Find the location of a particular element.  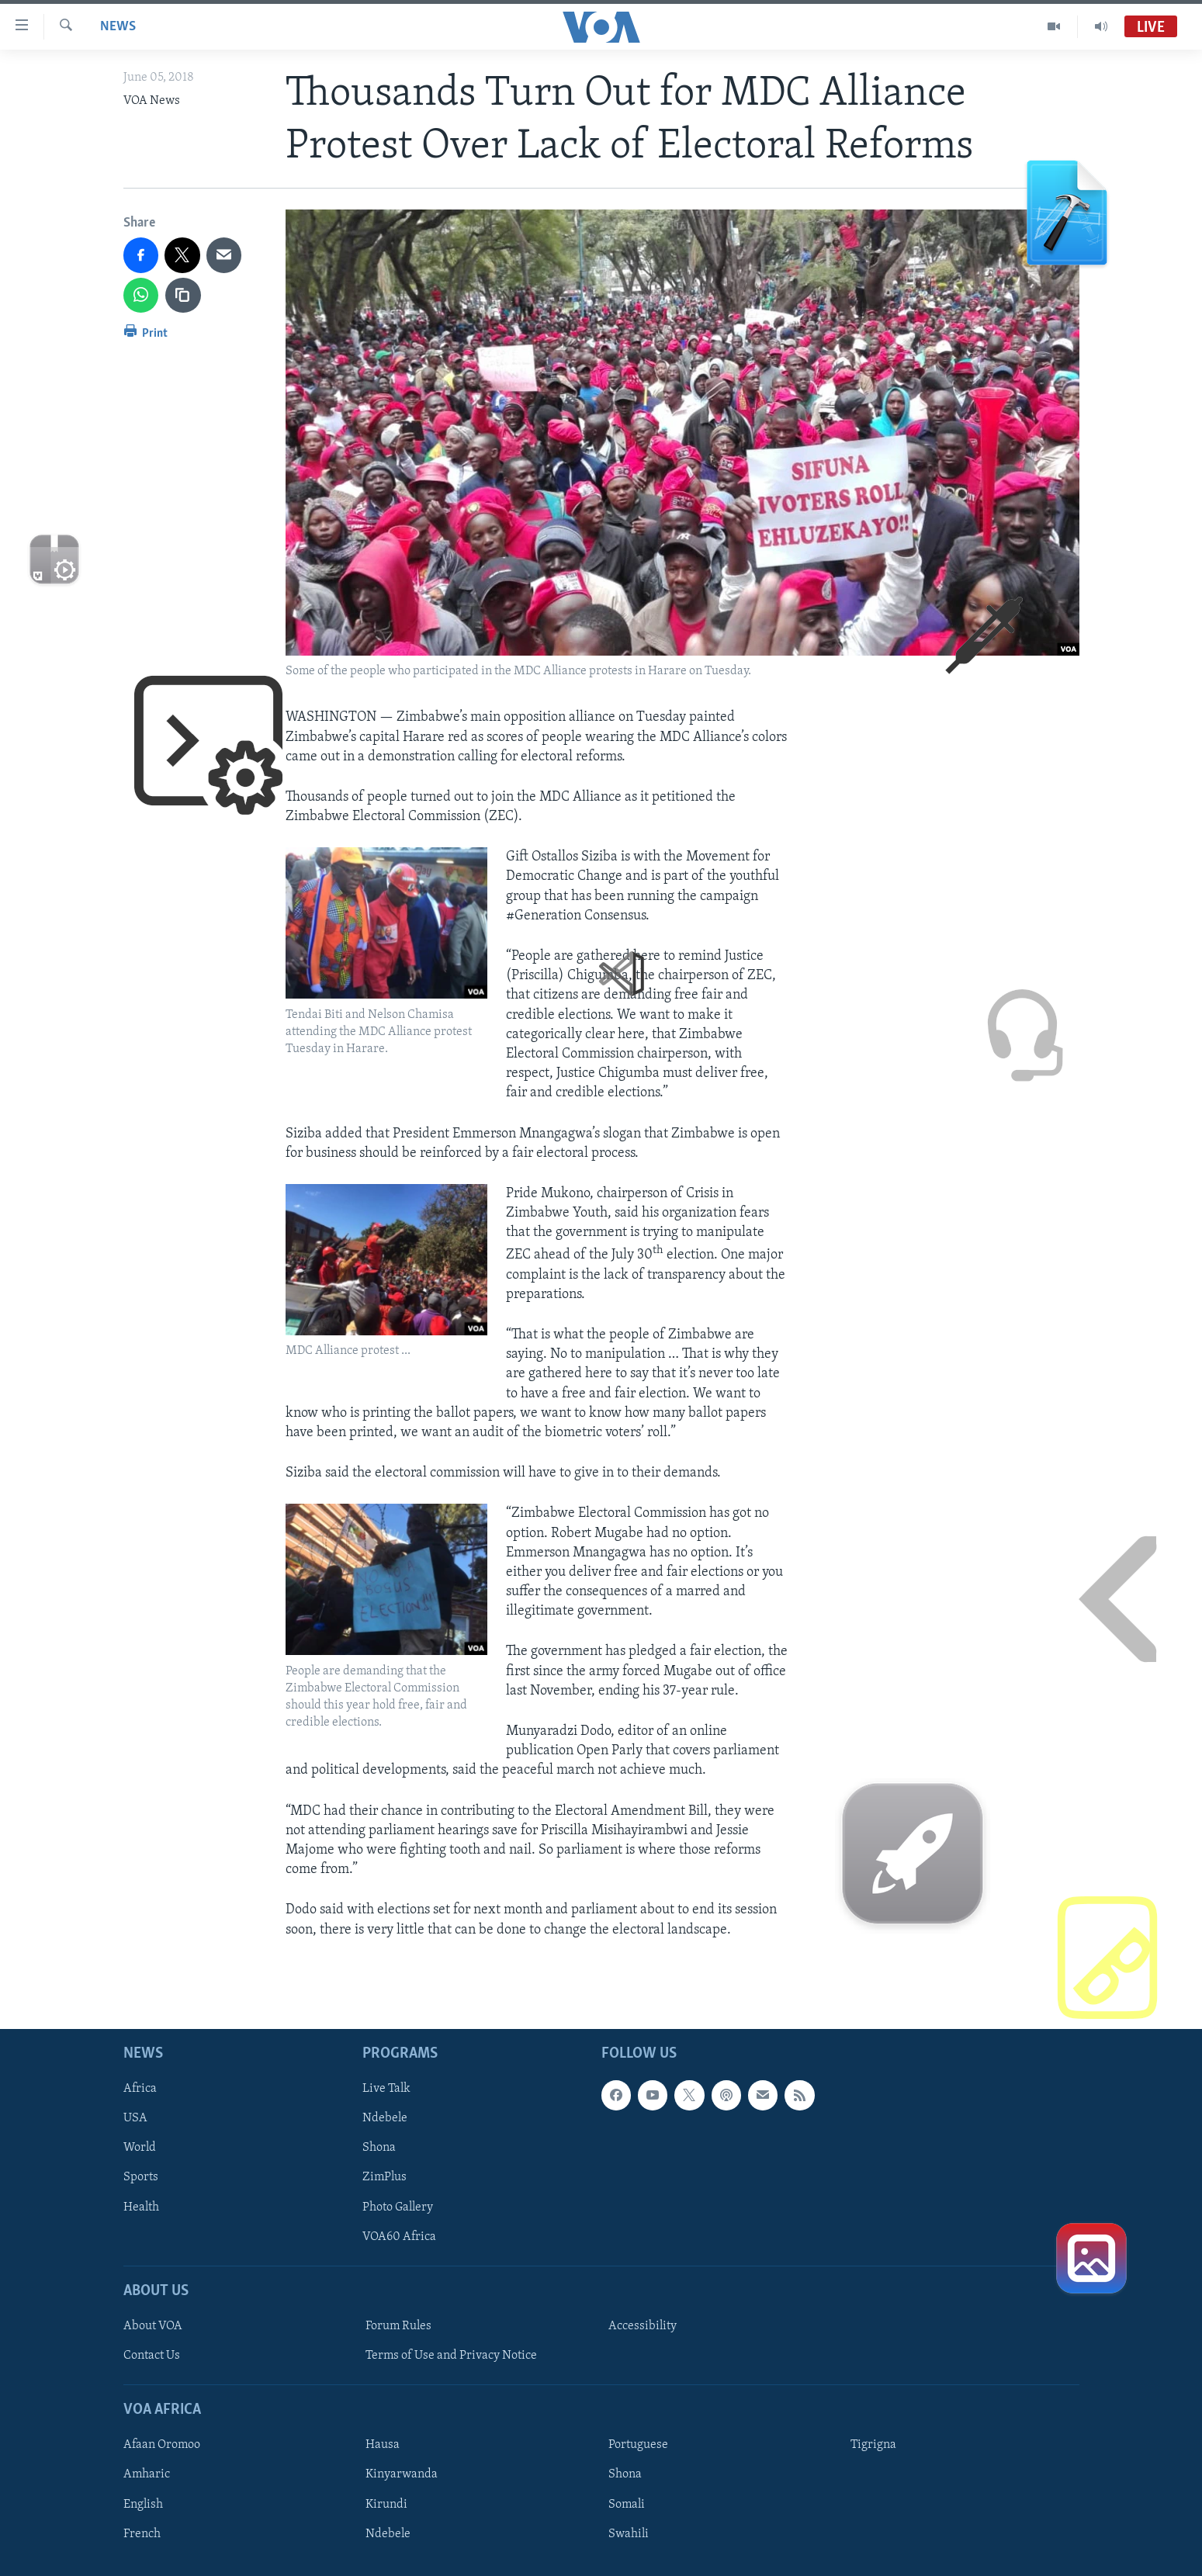

access audio or voice chat settings is located at coordinates (1022, 1035).